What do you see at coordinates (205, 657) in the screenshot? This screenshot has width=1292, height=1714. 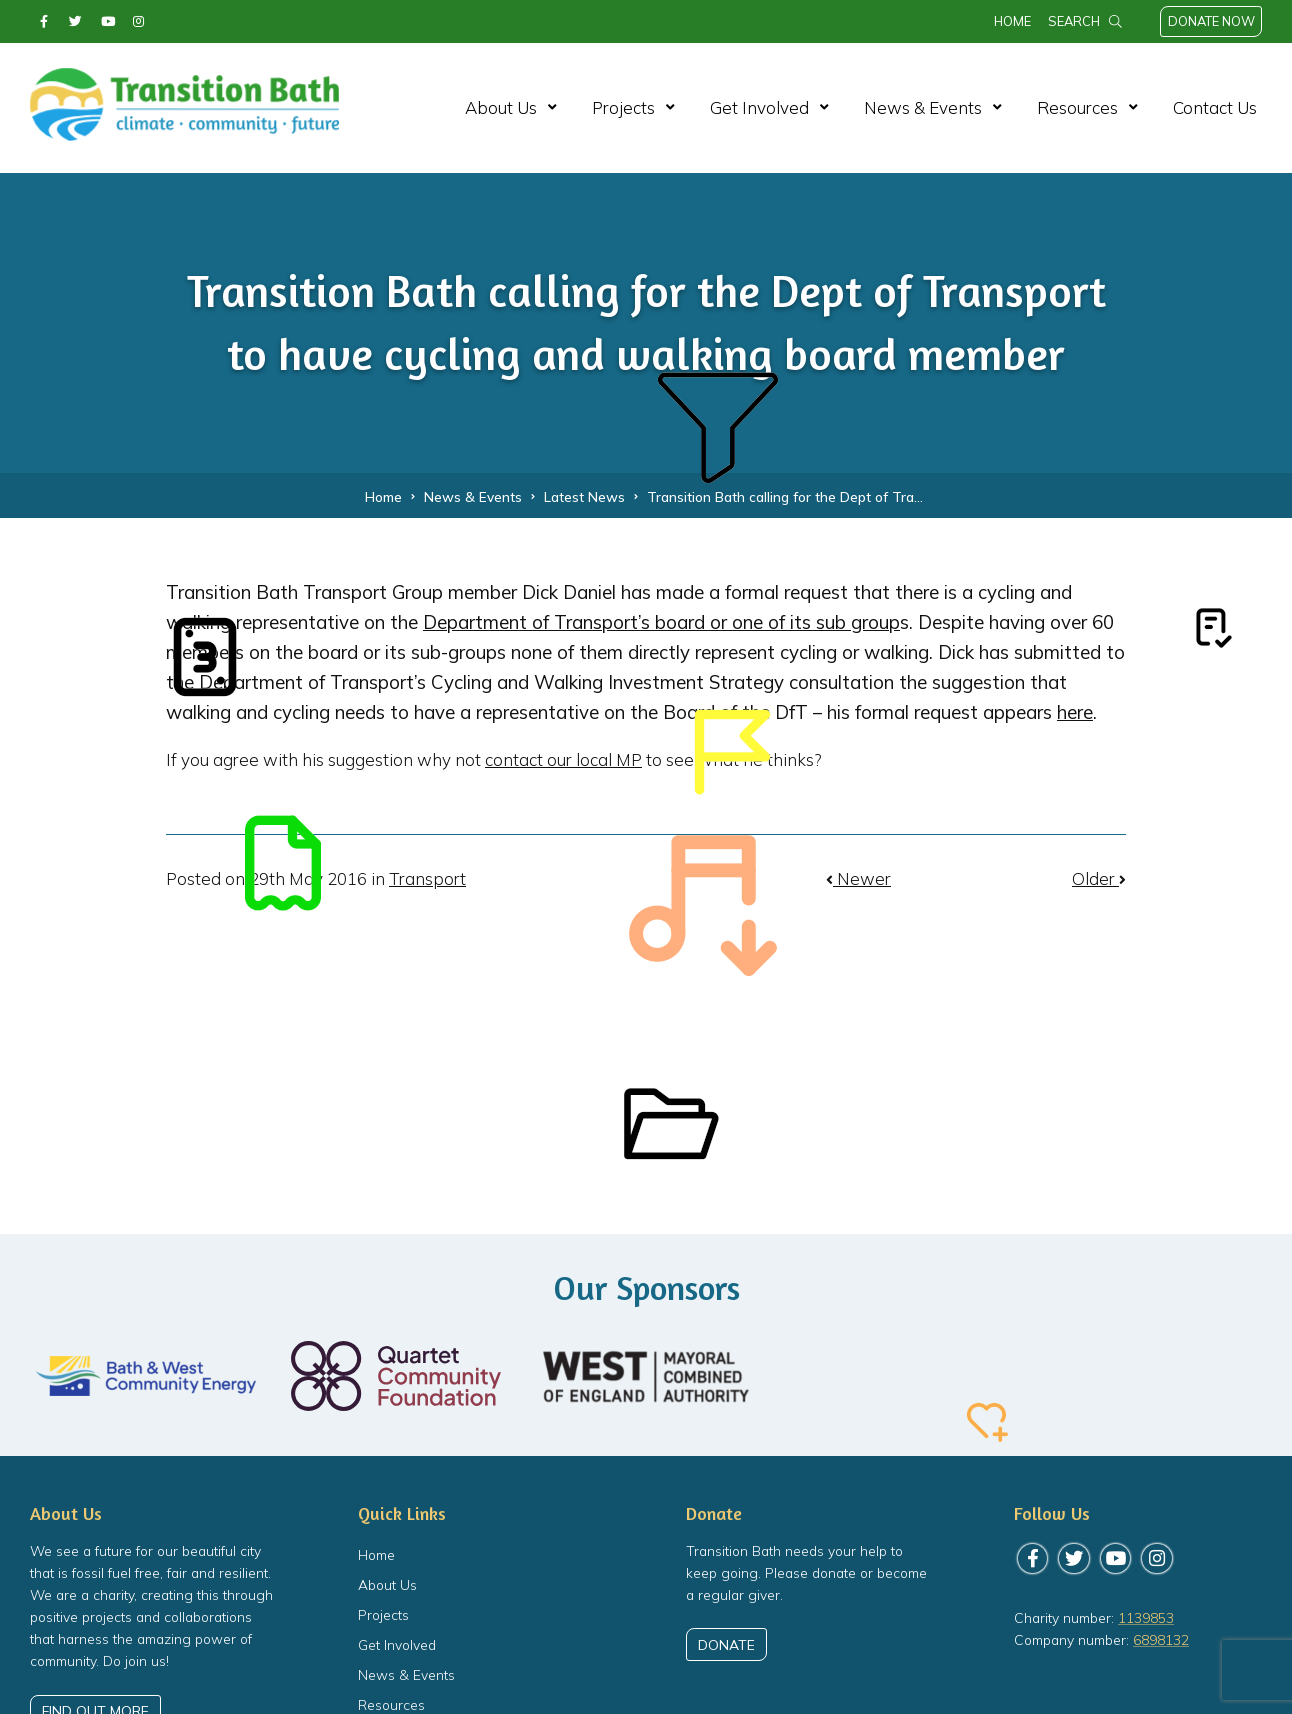 I see `select the 3 playing card` at bounding box center [205, 657].